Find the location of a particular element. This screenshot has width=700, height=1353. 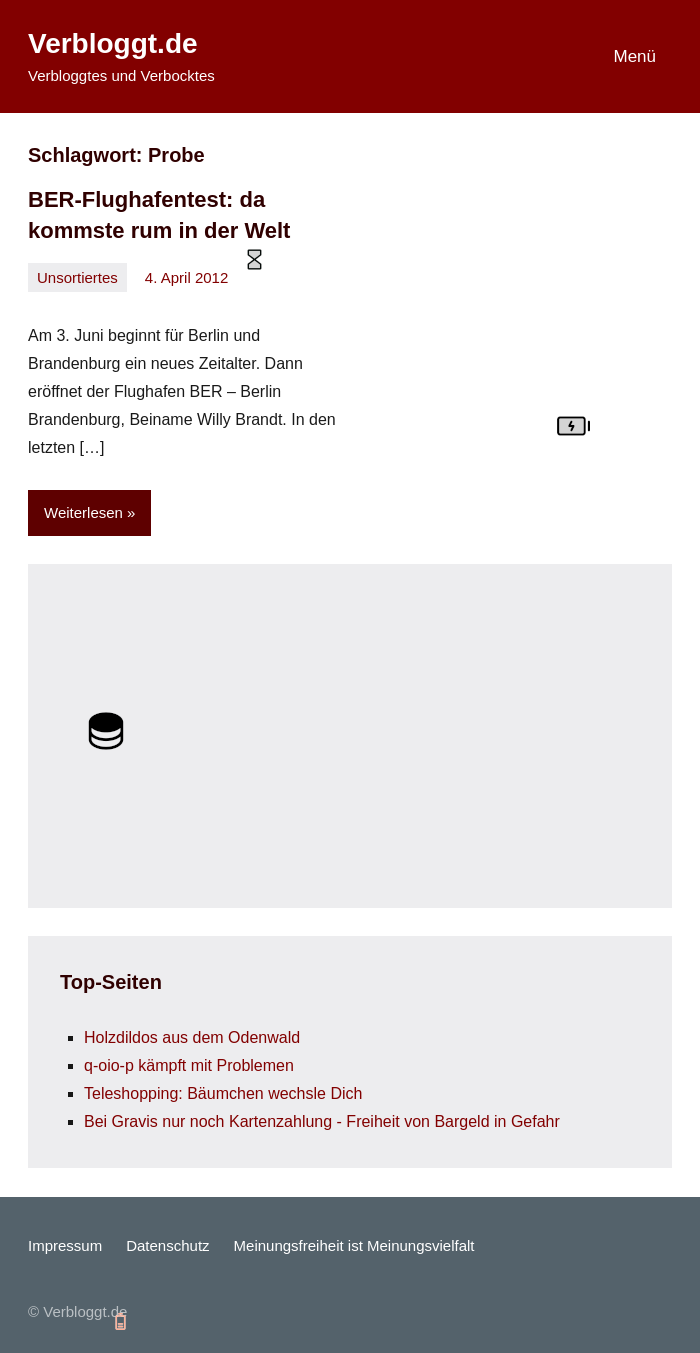

indicates medium battery level is located at coordinates (120, 1321).